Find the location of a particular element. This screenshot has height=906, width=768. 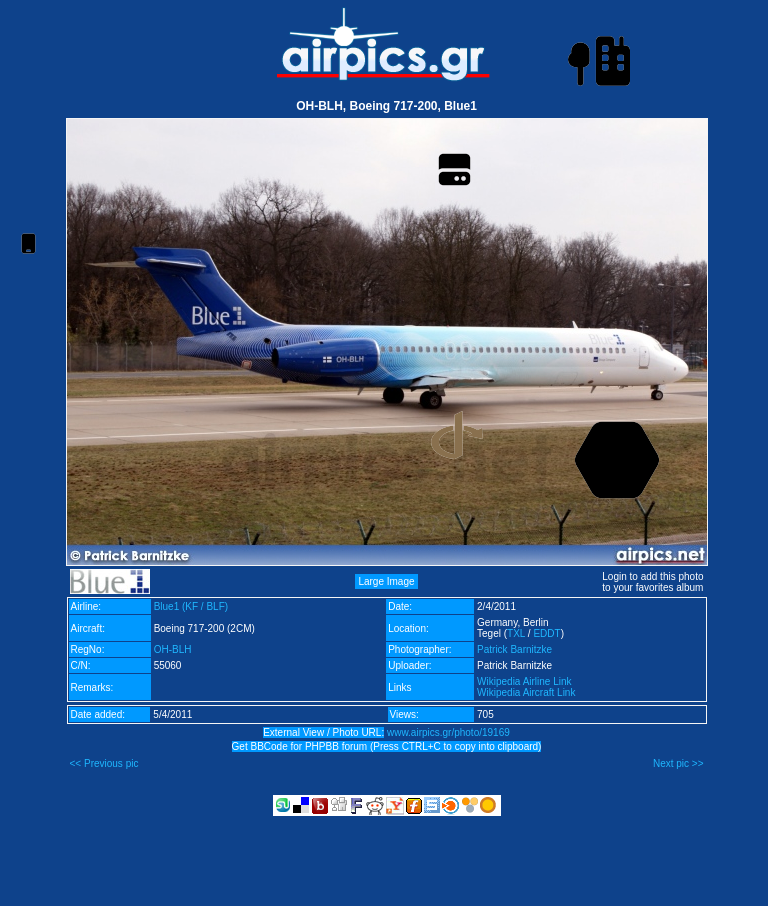

access local storage or drive settings is located at coordinates (454, 169).